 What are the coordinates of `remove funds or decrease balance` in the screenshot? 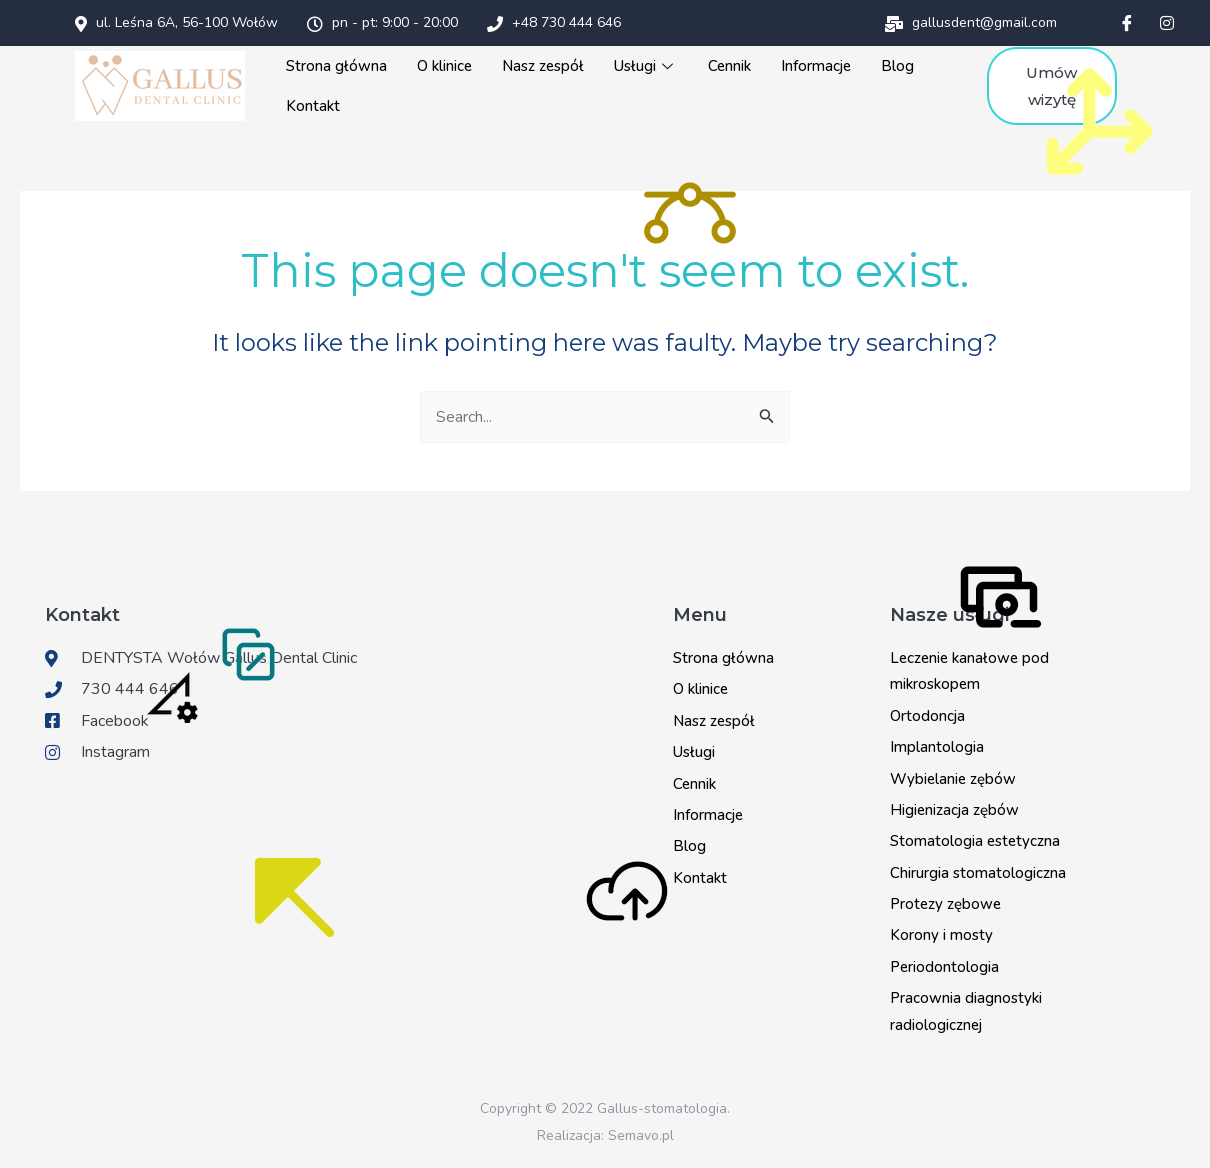 It's located at (999, 597).